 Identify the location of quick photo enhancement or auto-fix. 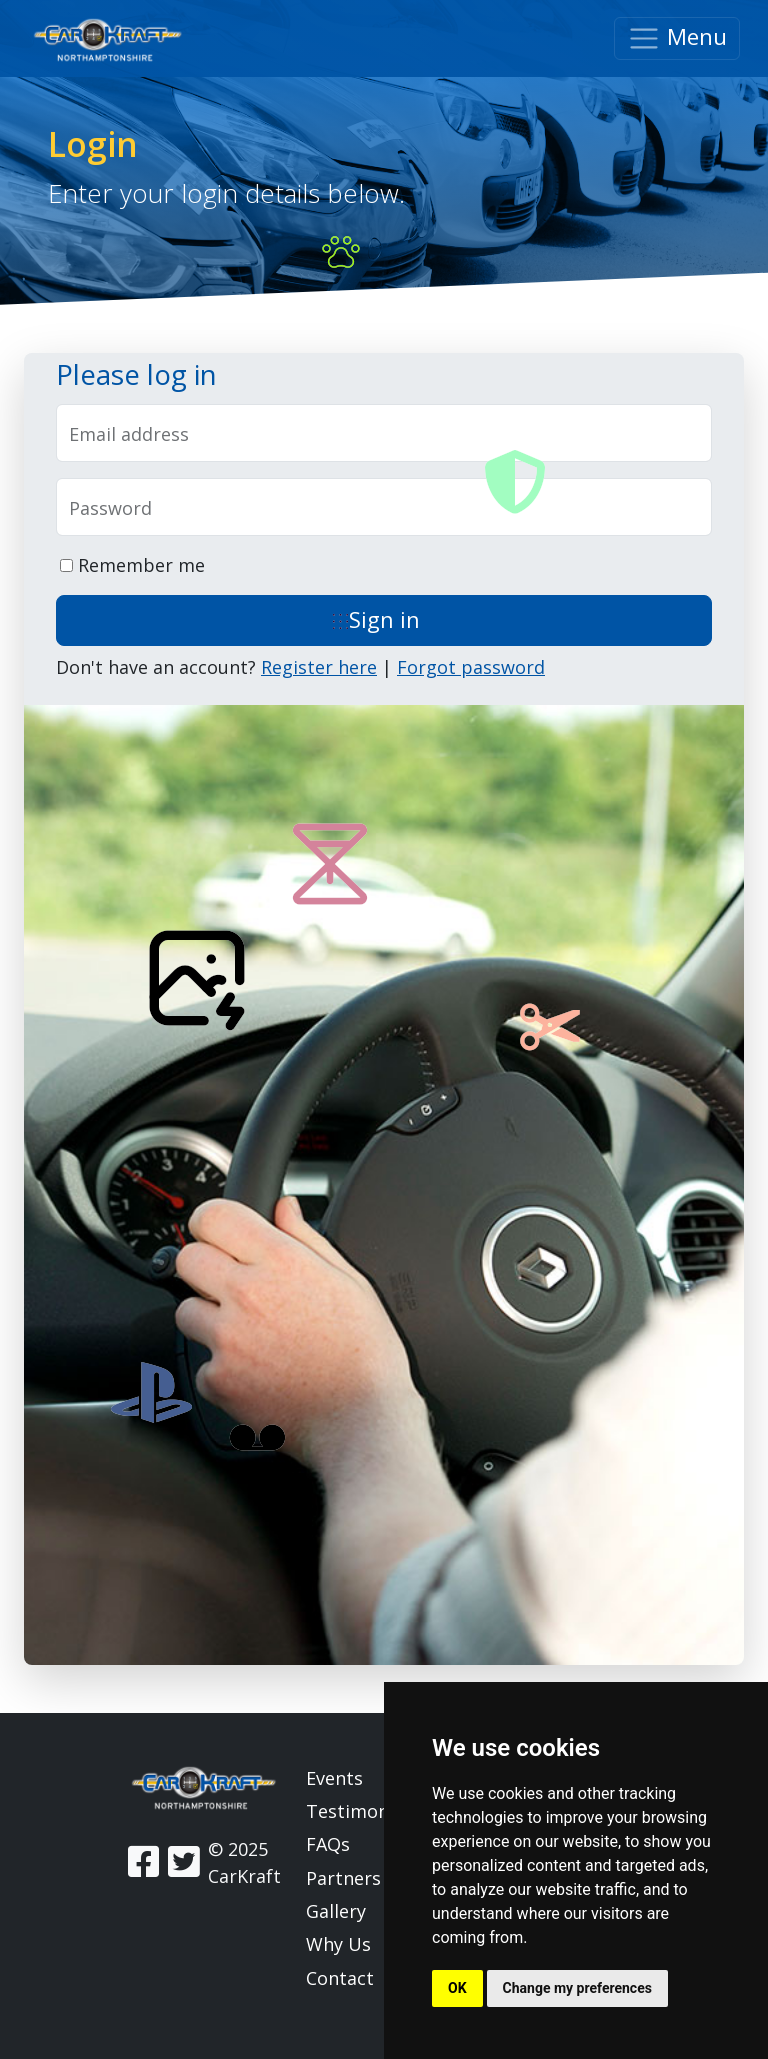
(197, 978).